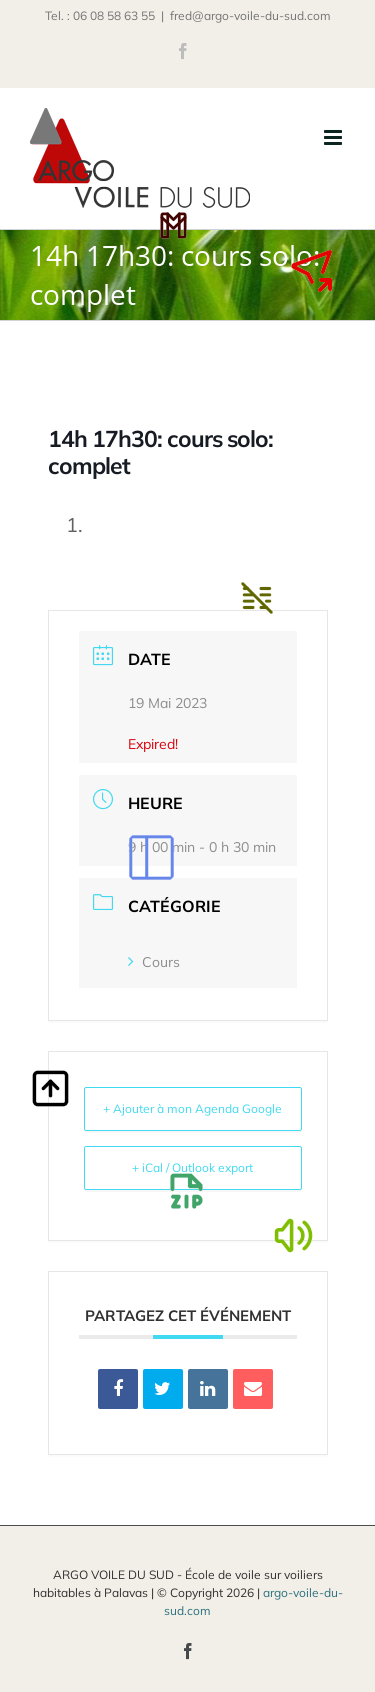 This screenshot has height=1692, width=375. I want to click on share your current location, so click(312, 270).